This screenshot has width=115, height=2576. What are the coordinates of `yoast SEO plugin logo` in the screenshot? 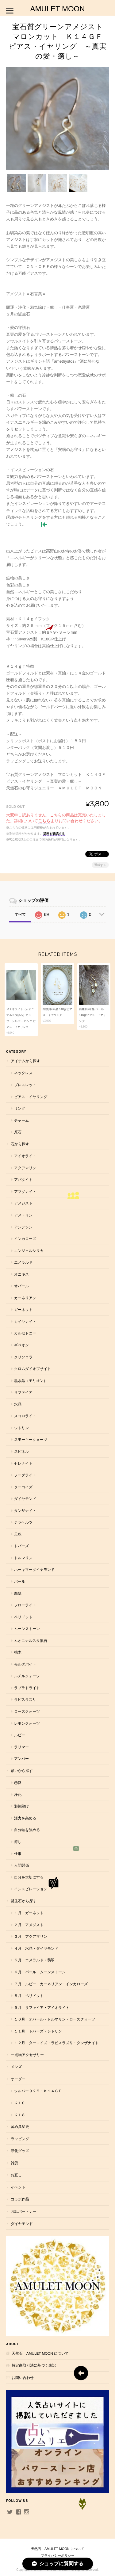 It's located at (53, 1883).